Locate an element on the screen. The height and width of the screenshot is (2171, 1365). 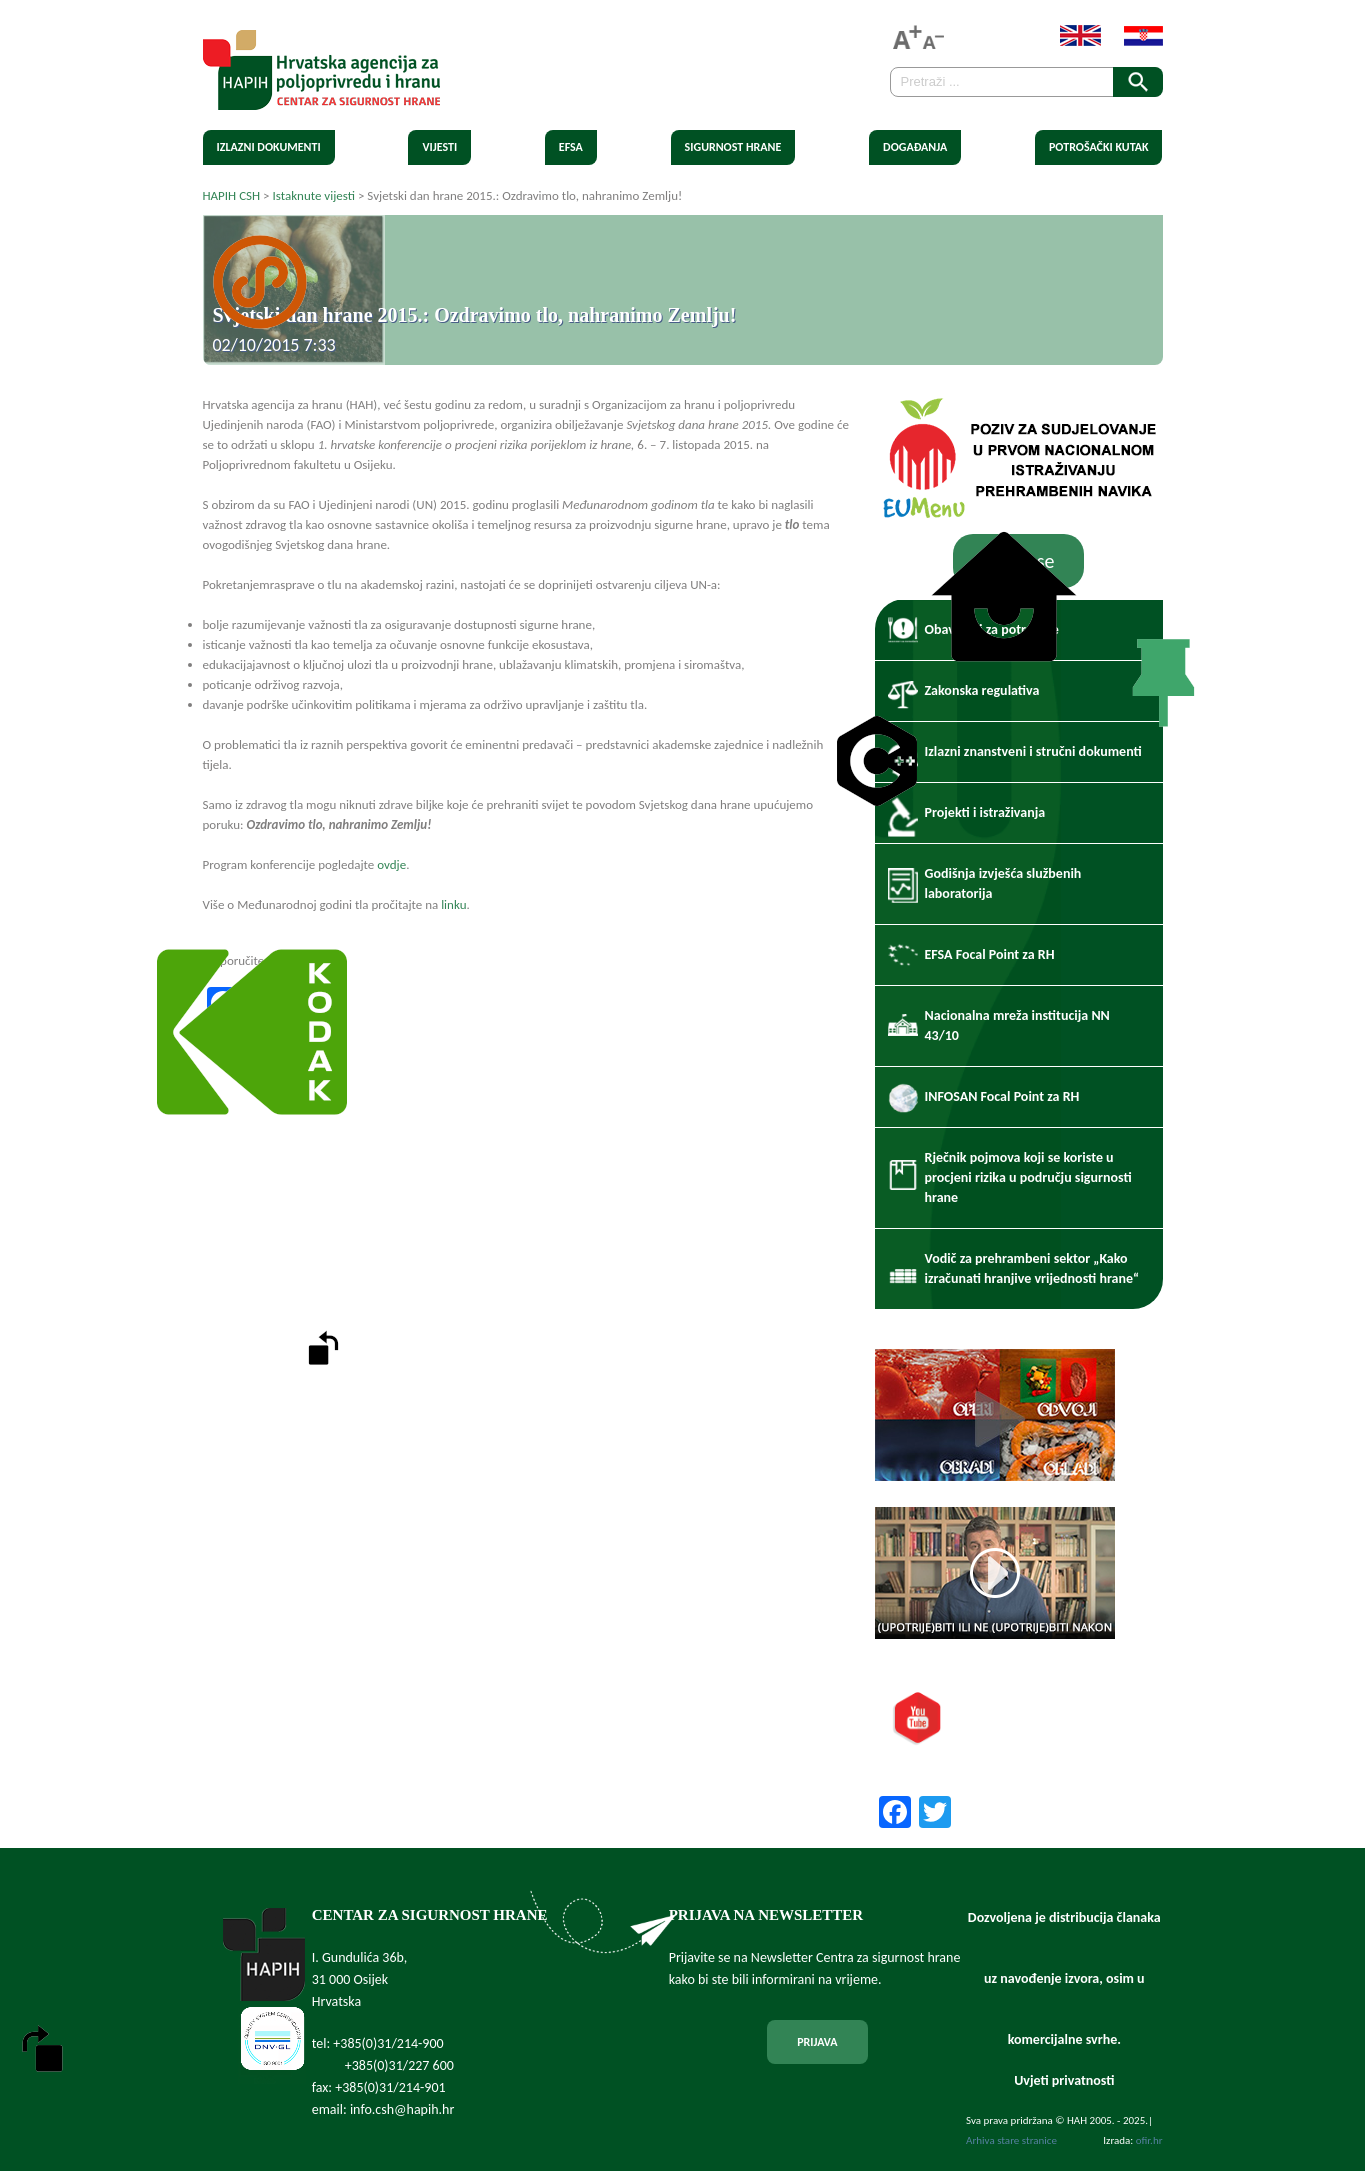
indicates C++ programming language is located at coordinates (877, 761).